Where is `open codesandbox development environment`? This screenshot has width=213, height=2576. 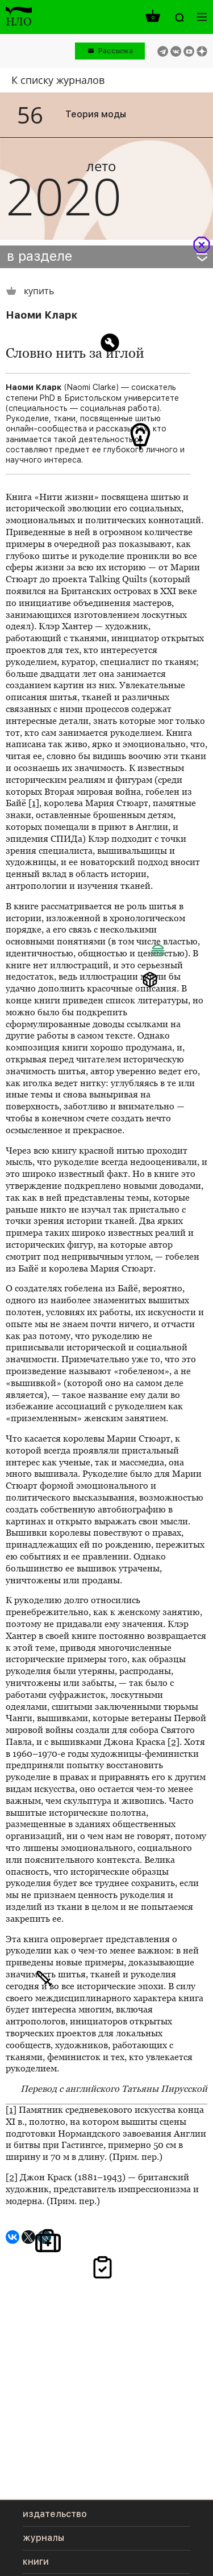
open codesandbox development environment is located at coordinates (150, 980).